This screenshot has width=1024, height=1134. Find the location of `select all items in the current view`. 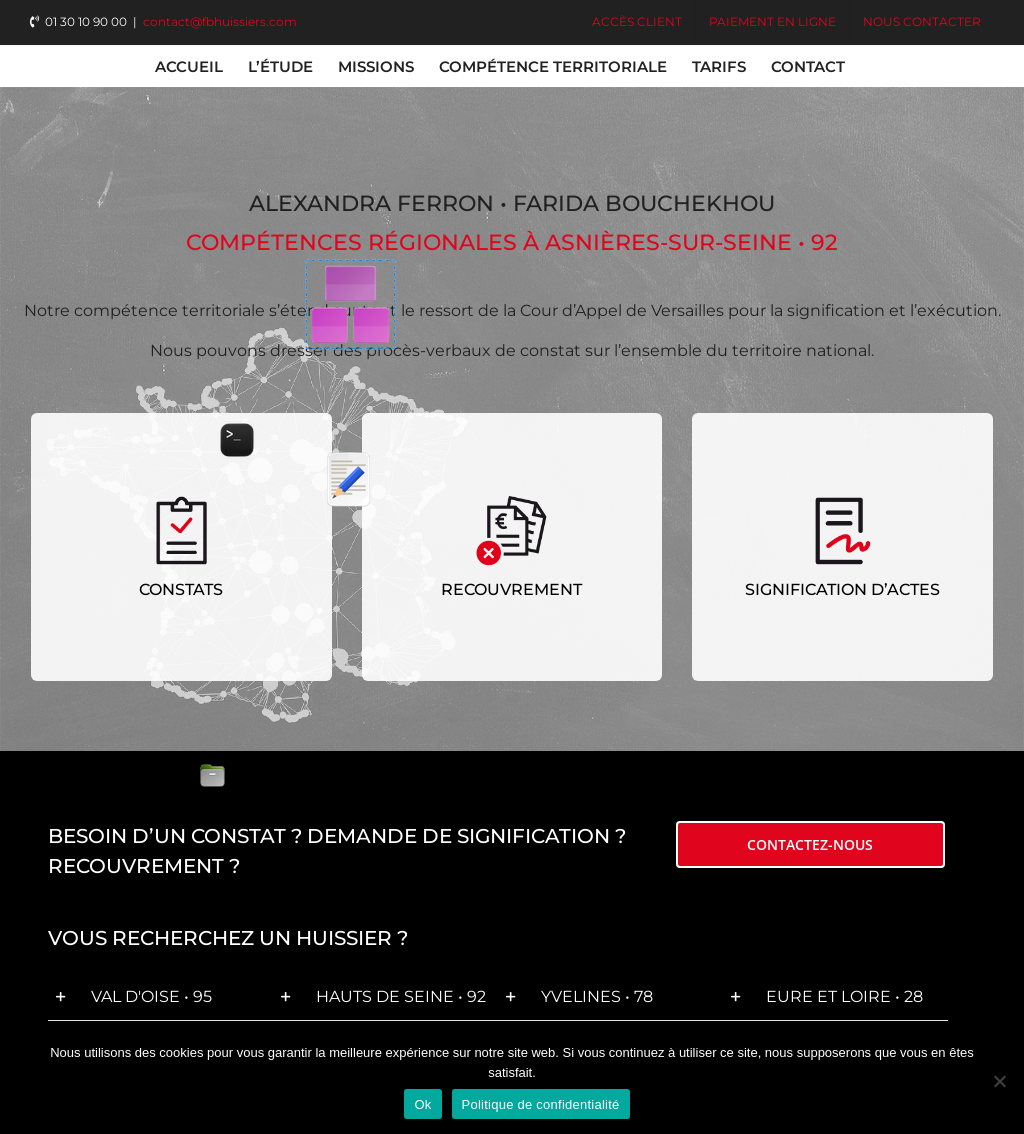

select all items in the current view is located at coordinates (350, 304).